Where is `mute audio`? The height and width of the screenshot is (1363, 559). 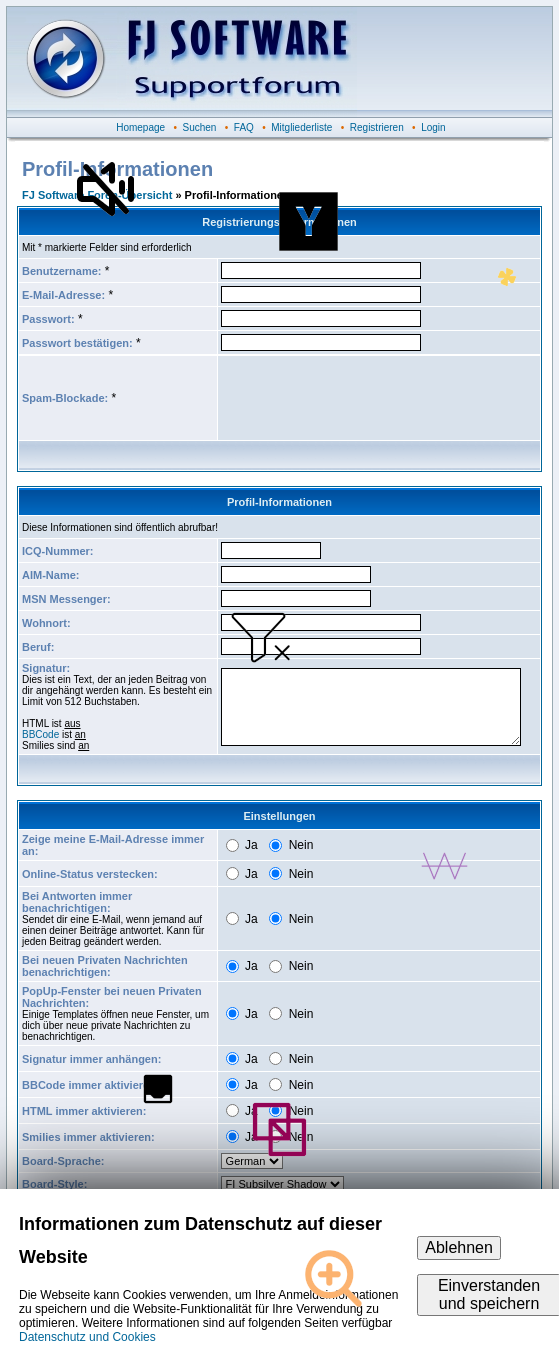
mute audio is located at coordinates (104, 189).